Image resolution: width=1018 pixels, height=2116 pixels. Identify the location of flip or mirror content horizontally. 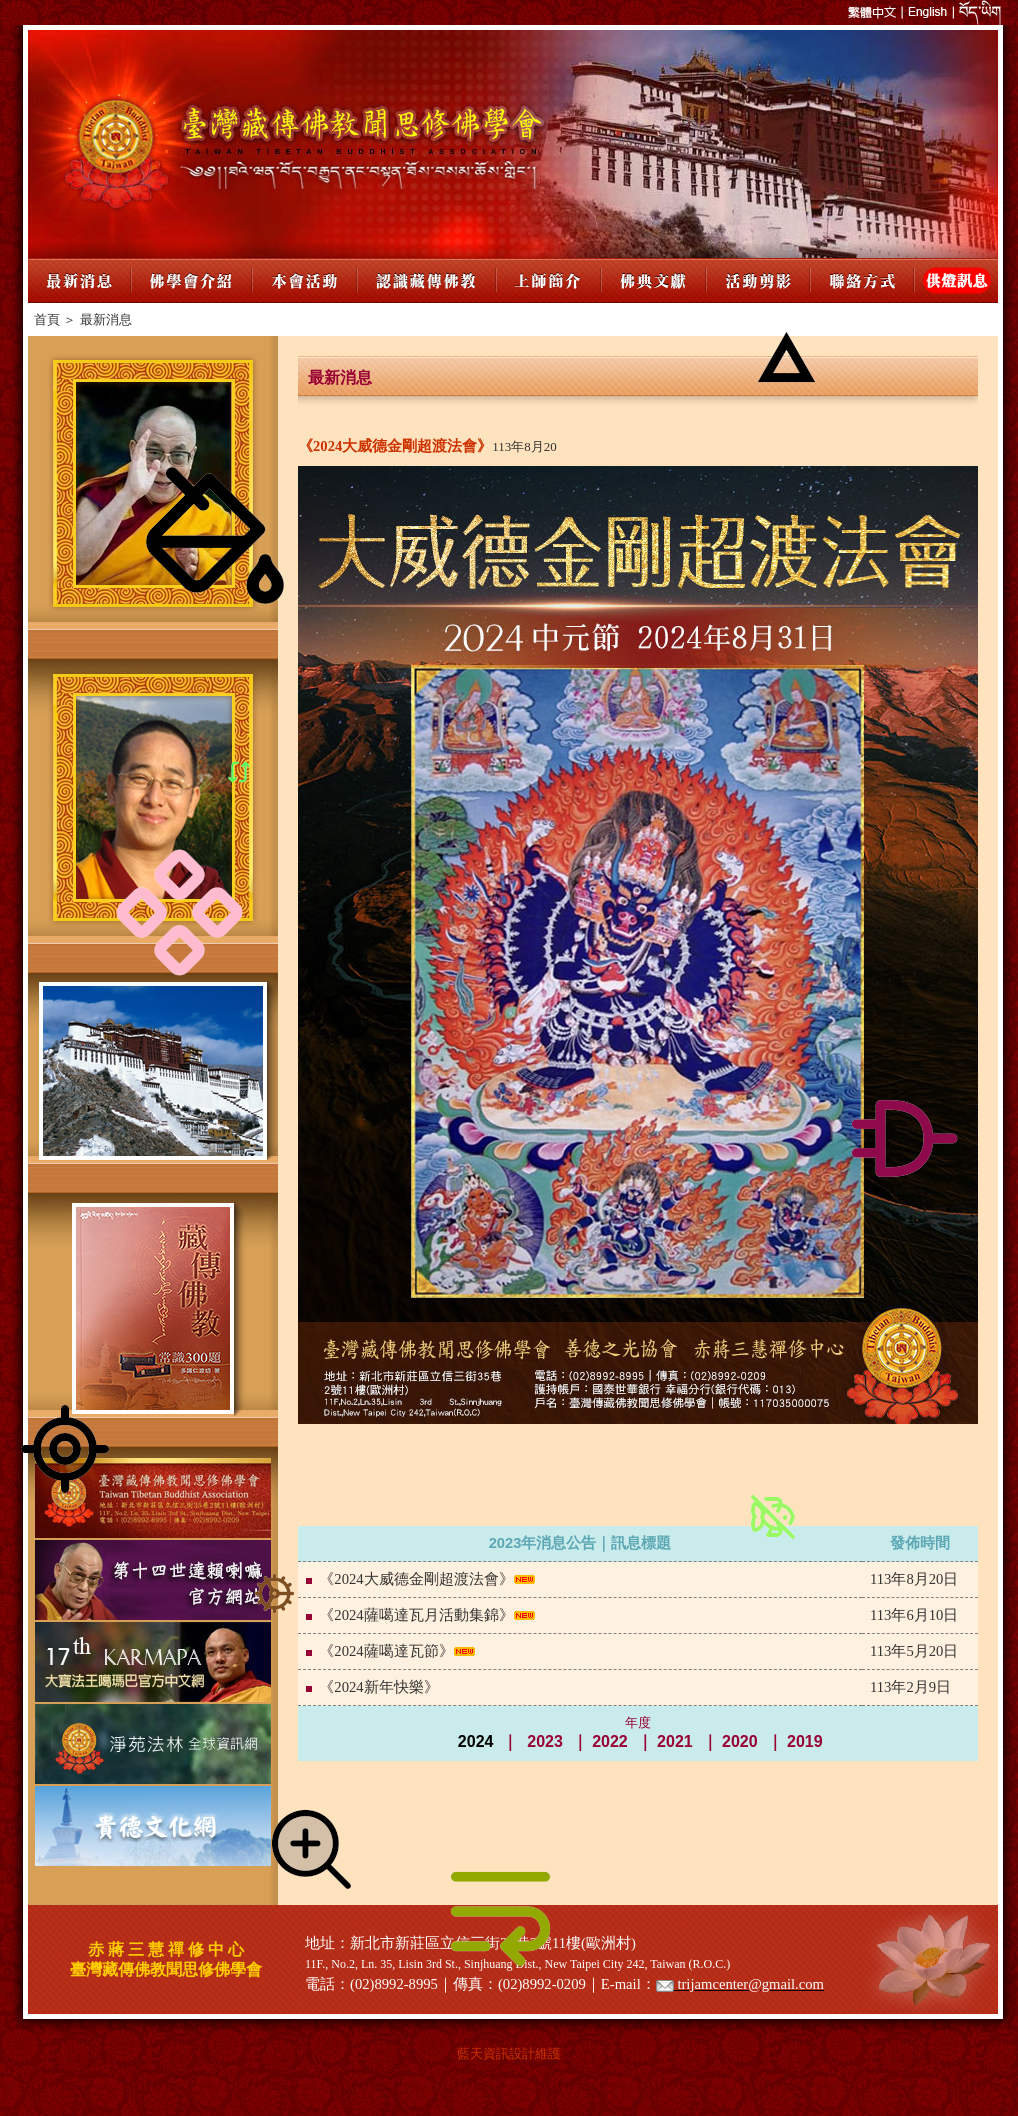
(239, 772).